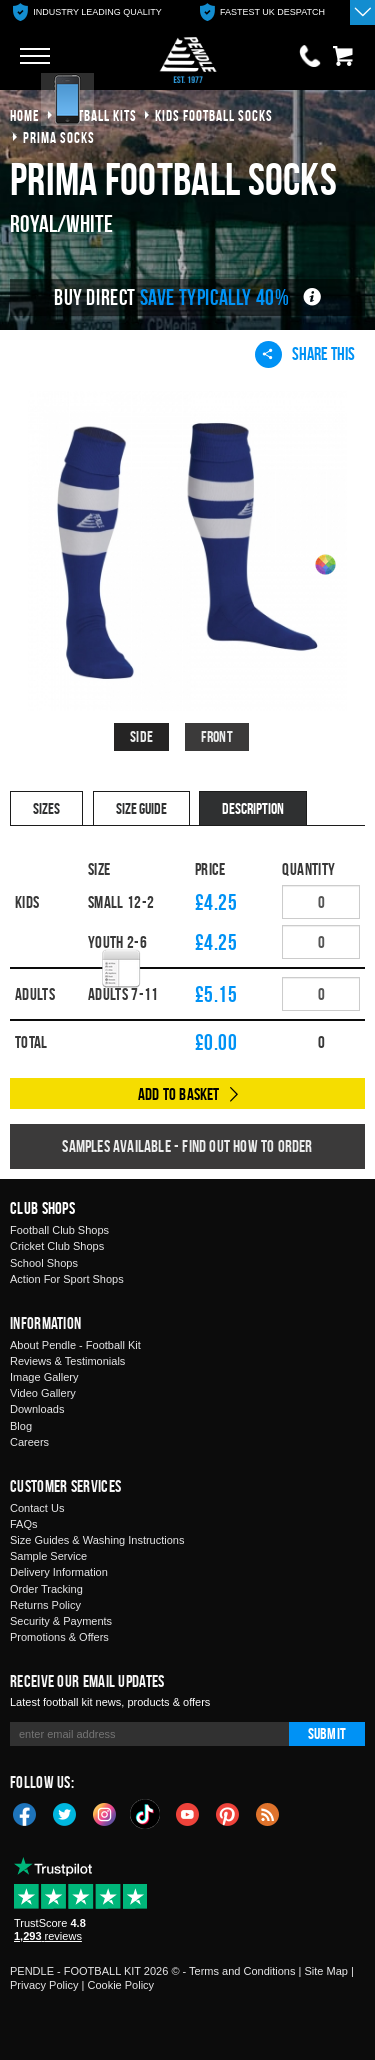 This screenshot has width=375, height=2060. I want to click on access system preferences from the sidebar, so click(120, 968).